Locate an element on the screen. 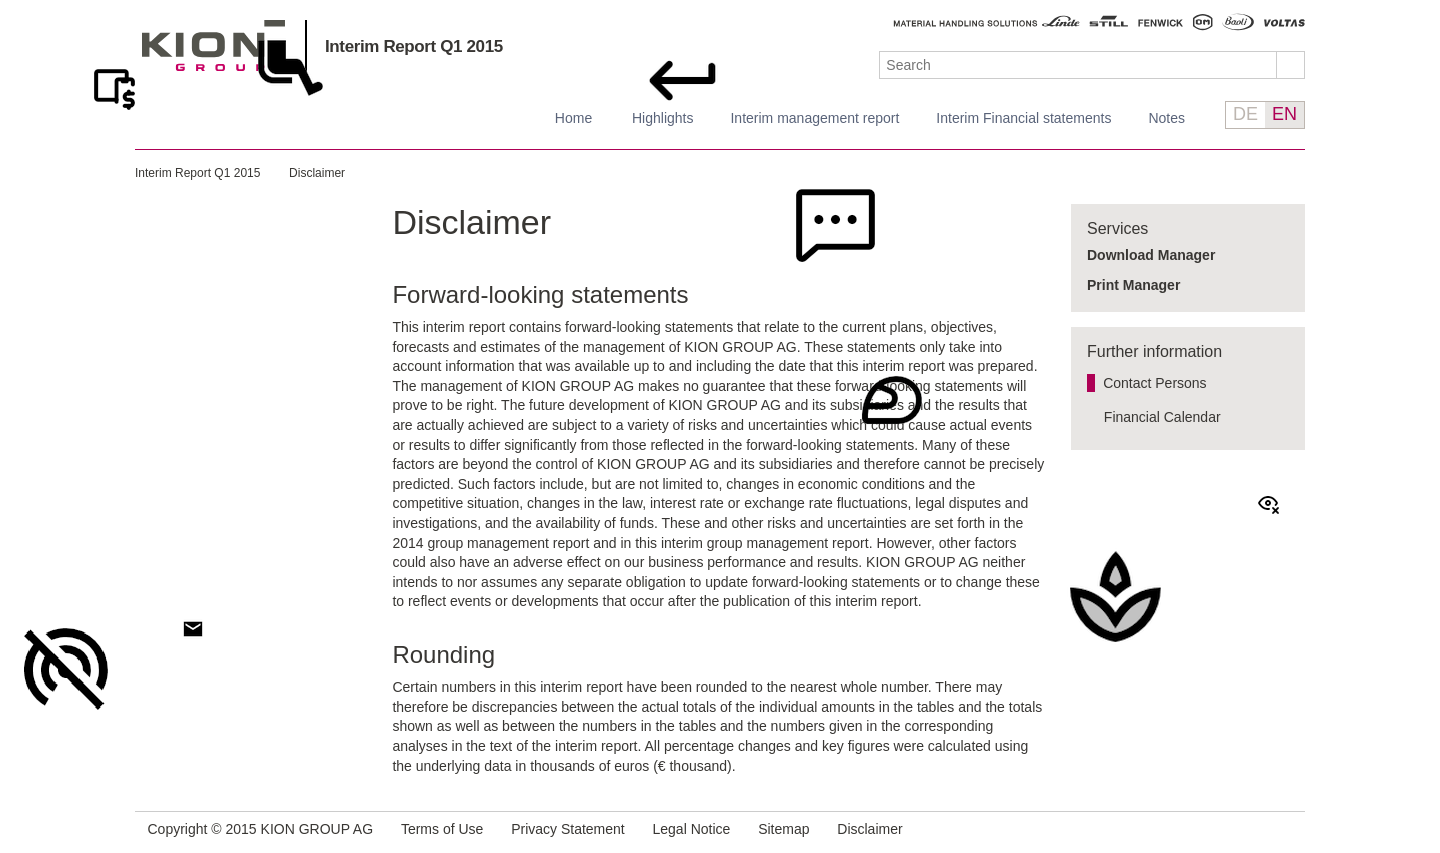 This screenshot has height=853, width=1440. indicates mobile hotspot is disabled is located at coordinates (66, 670).